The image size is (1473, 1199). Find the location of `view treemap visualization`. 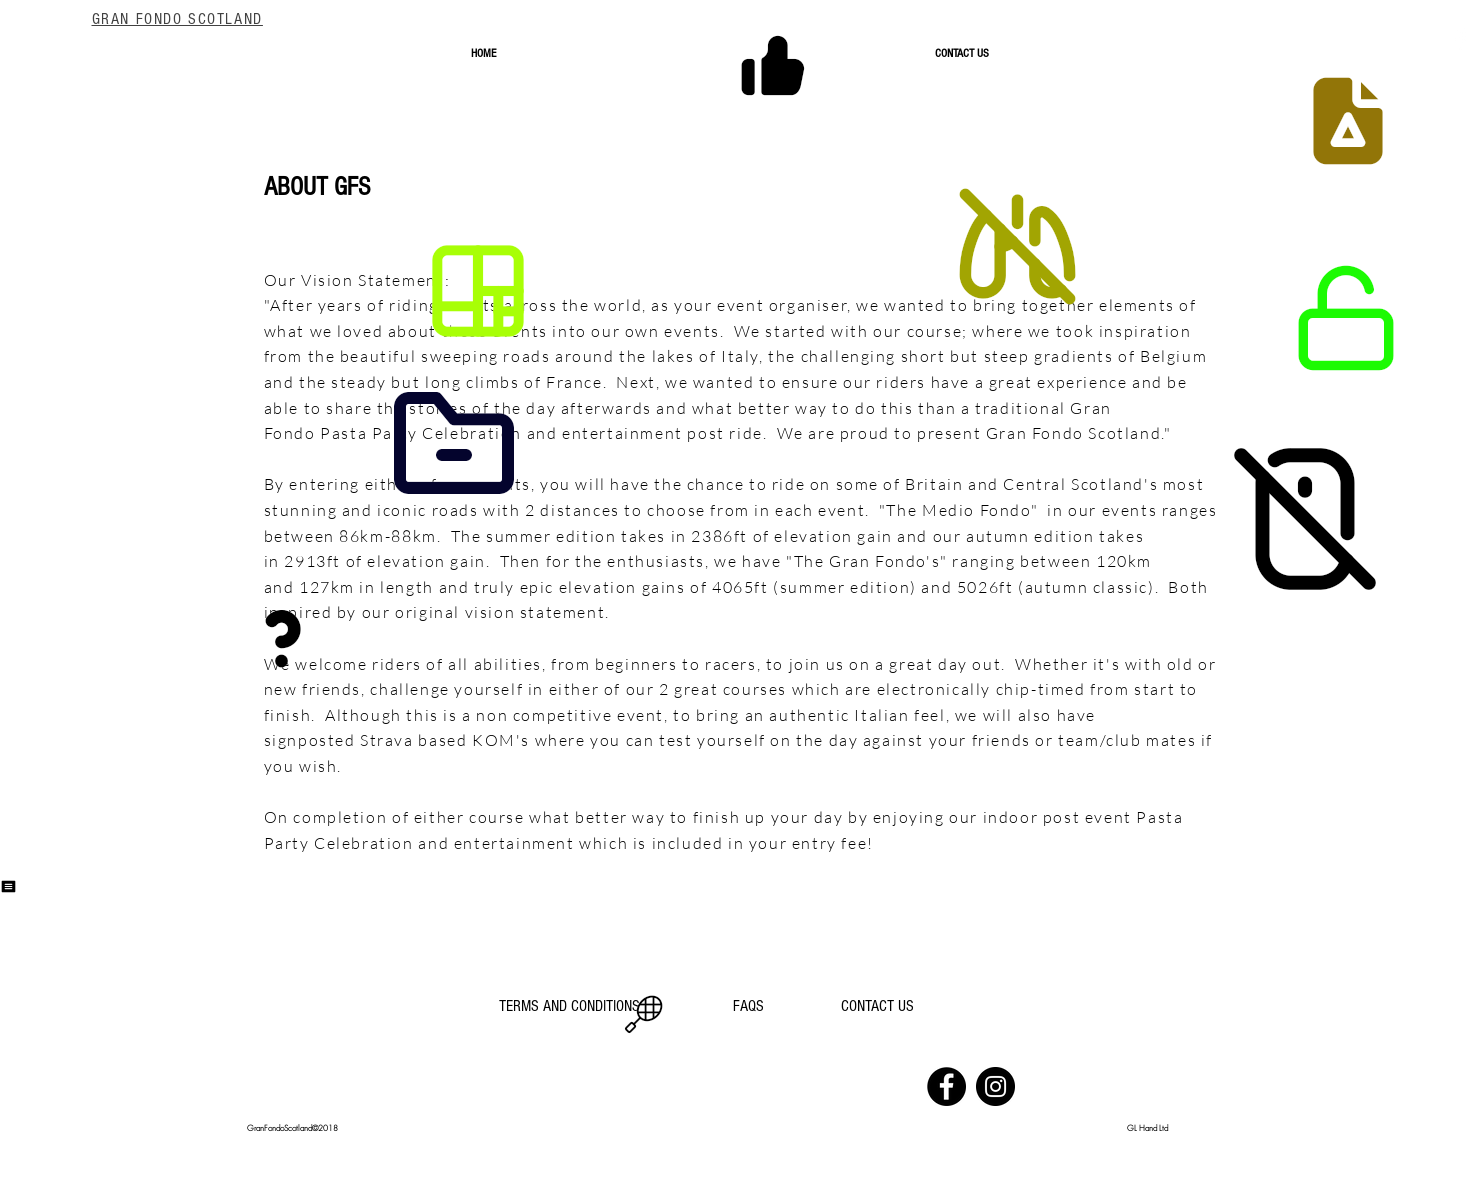

view treemap visualization is located at coordinates (478, 291).